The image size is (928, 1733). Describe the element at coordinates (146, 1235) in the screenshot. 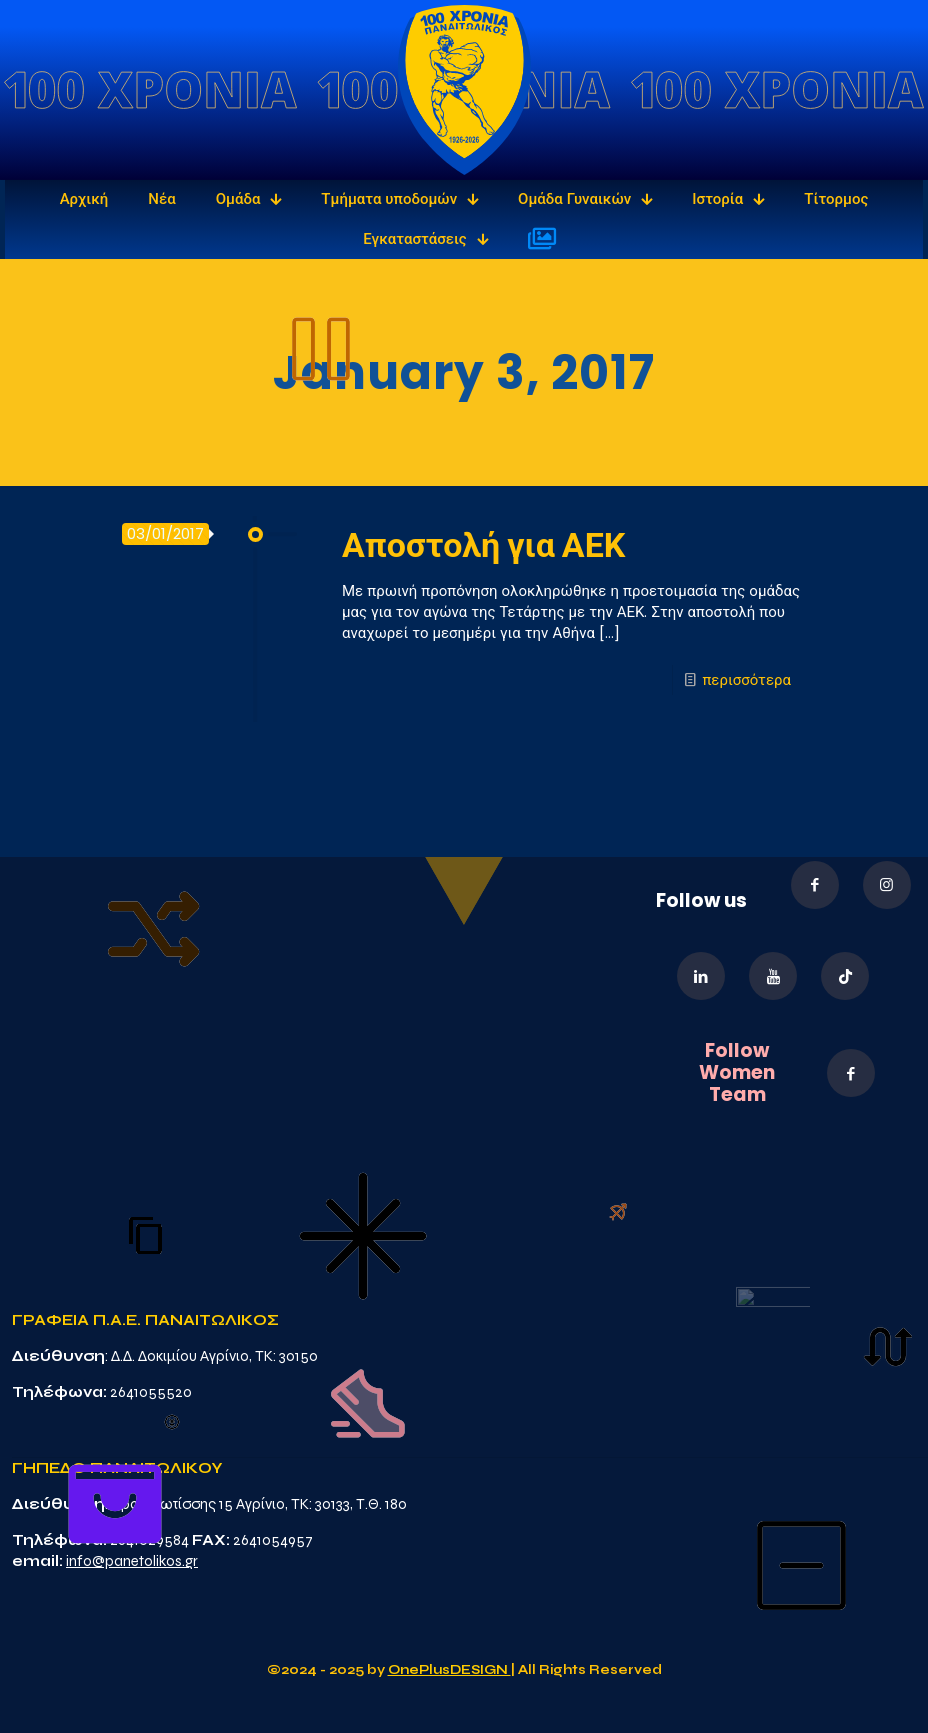

I see `copy to clipboard` at that location.